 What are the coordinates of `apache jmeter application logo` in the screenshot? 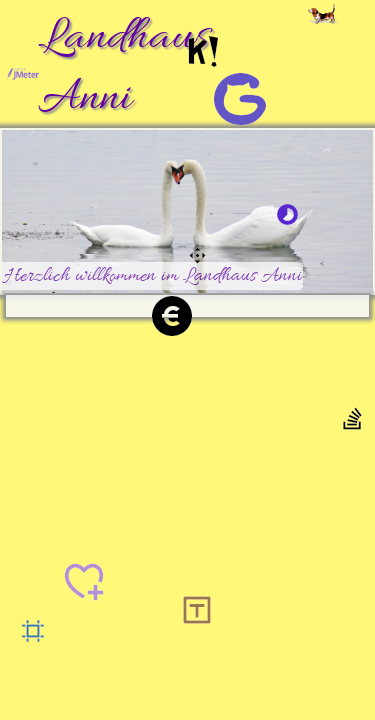 It's located at (23, 74).